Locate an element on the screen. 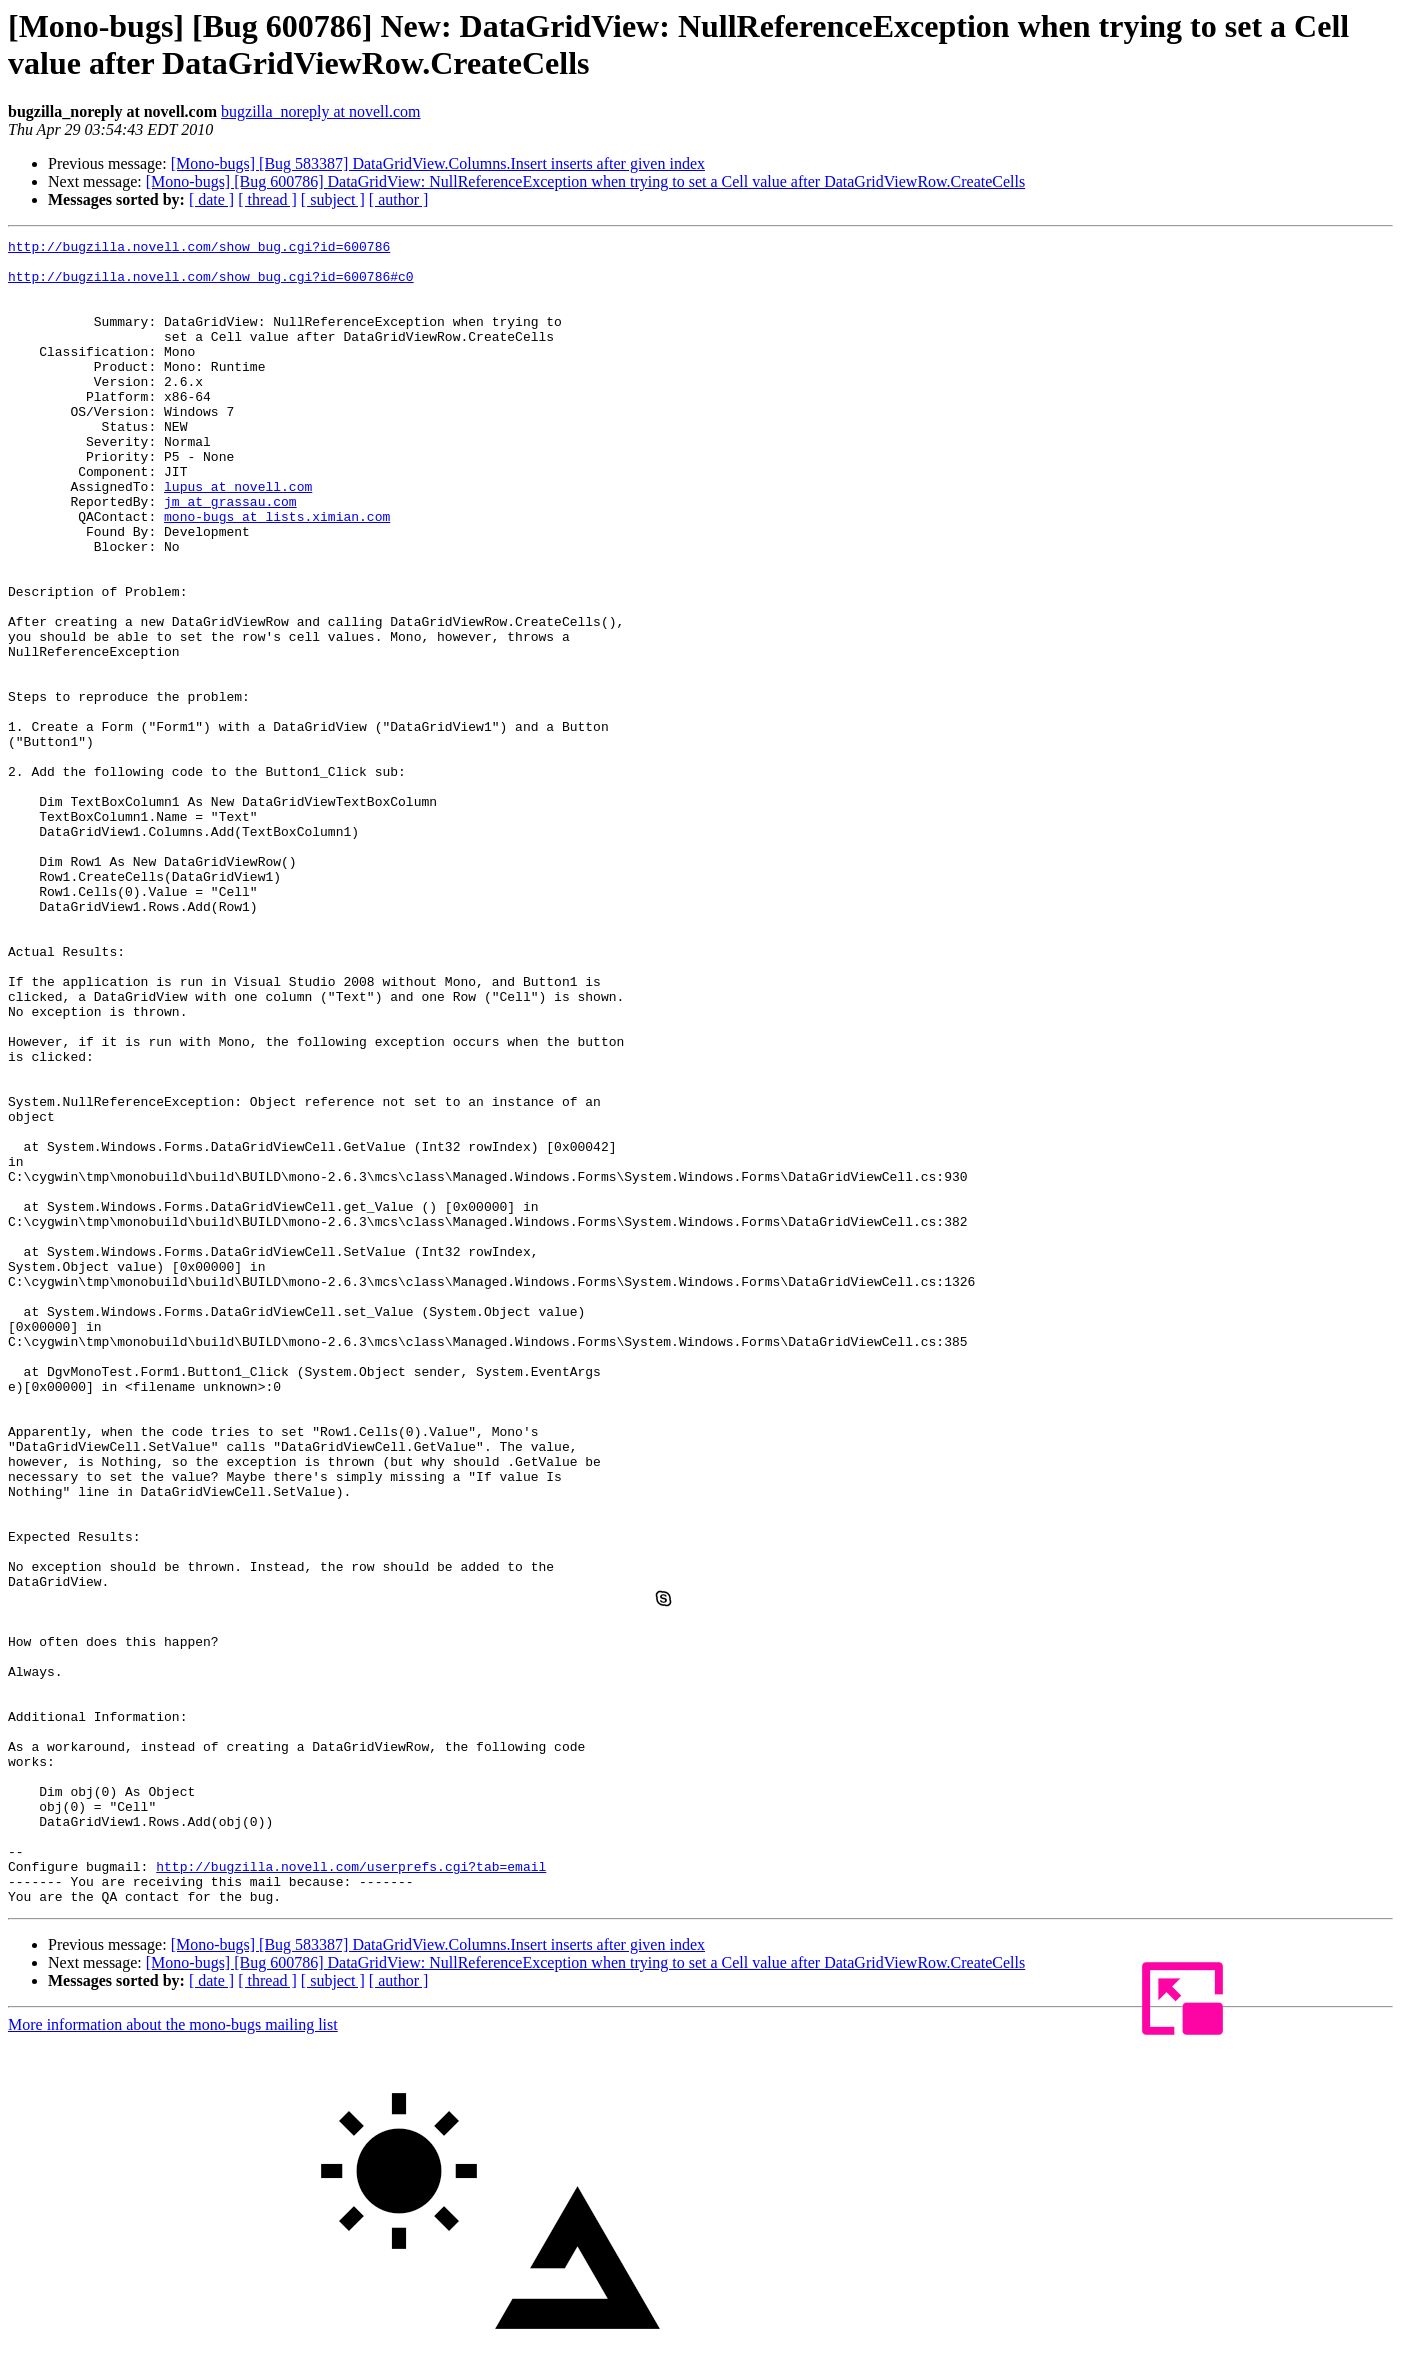 The width and height of the screenshot is (1401, 2375). exit picture-in-picture mode is located at coordinates (1182, 1998).